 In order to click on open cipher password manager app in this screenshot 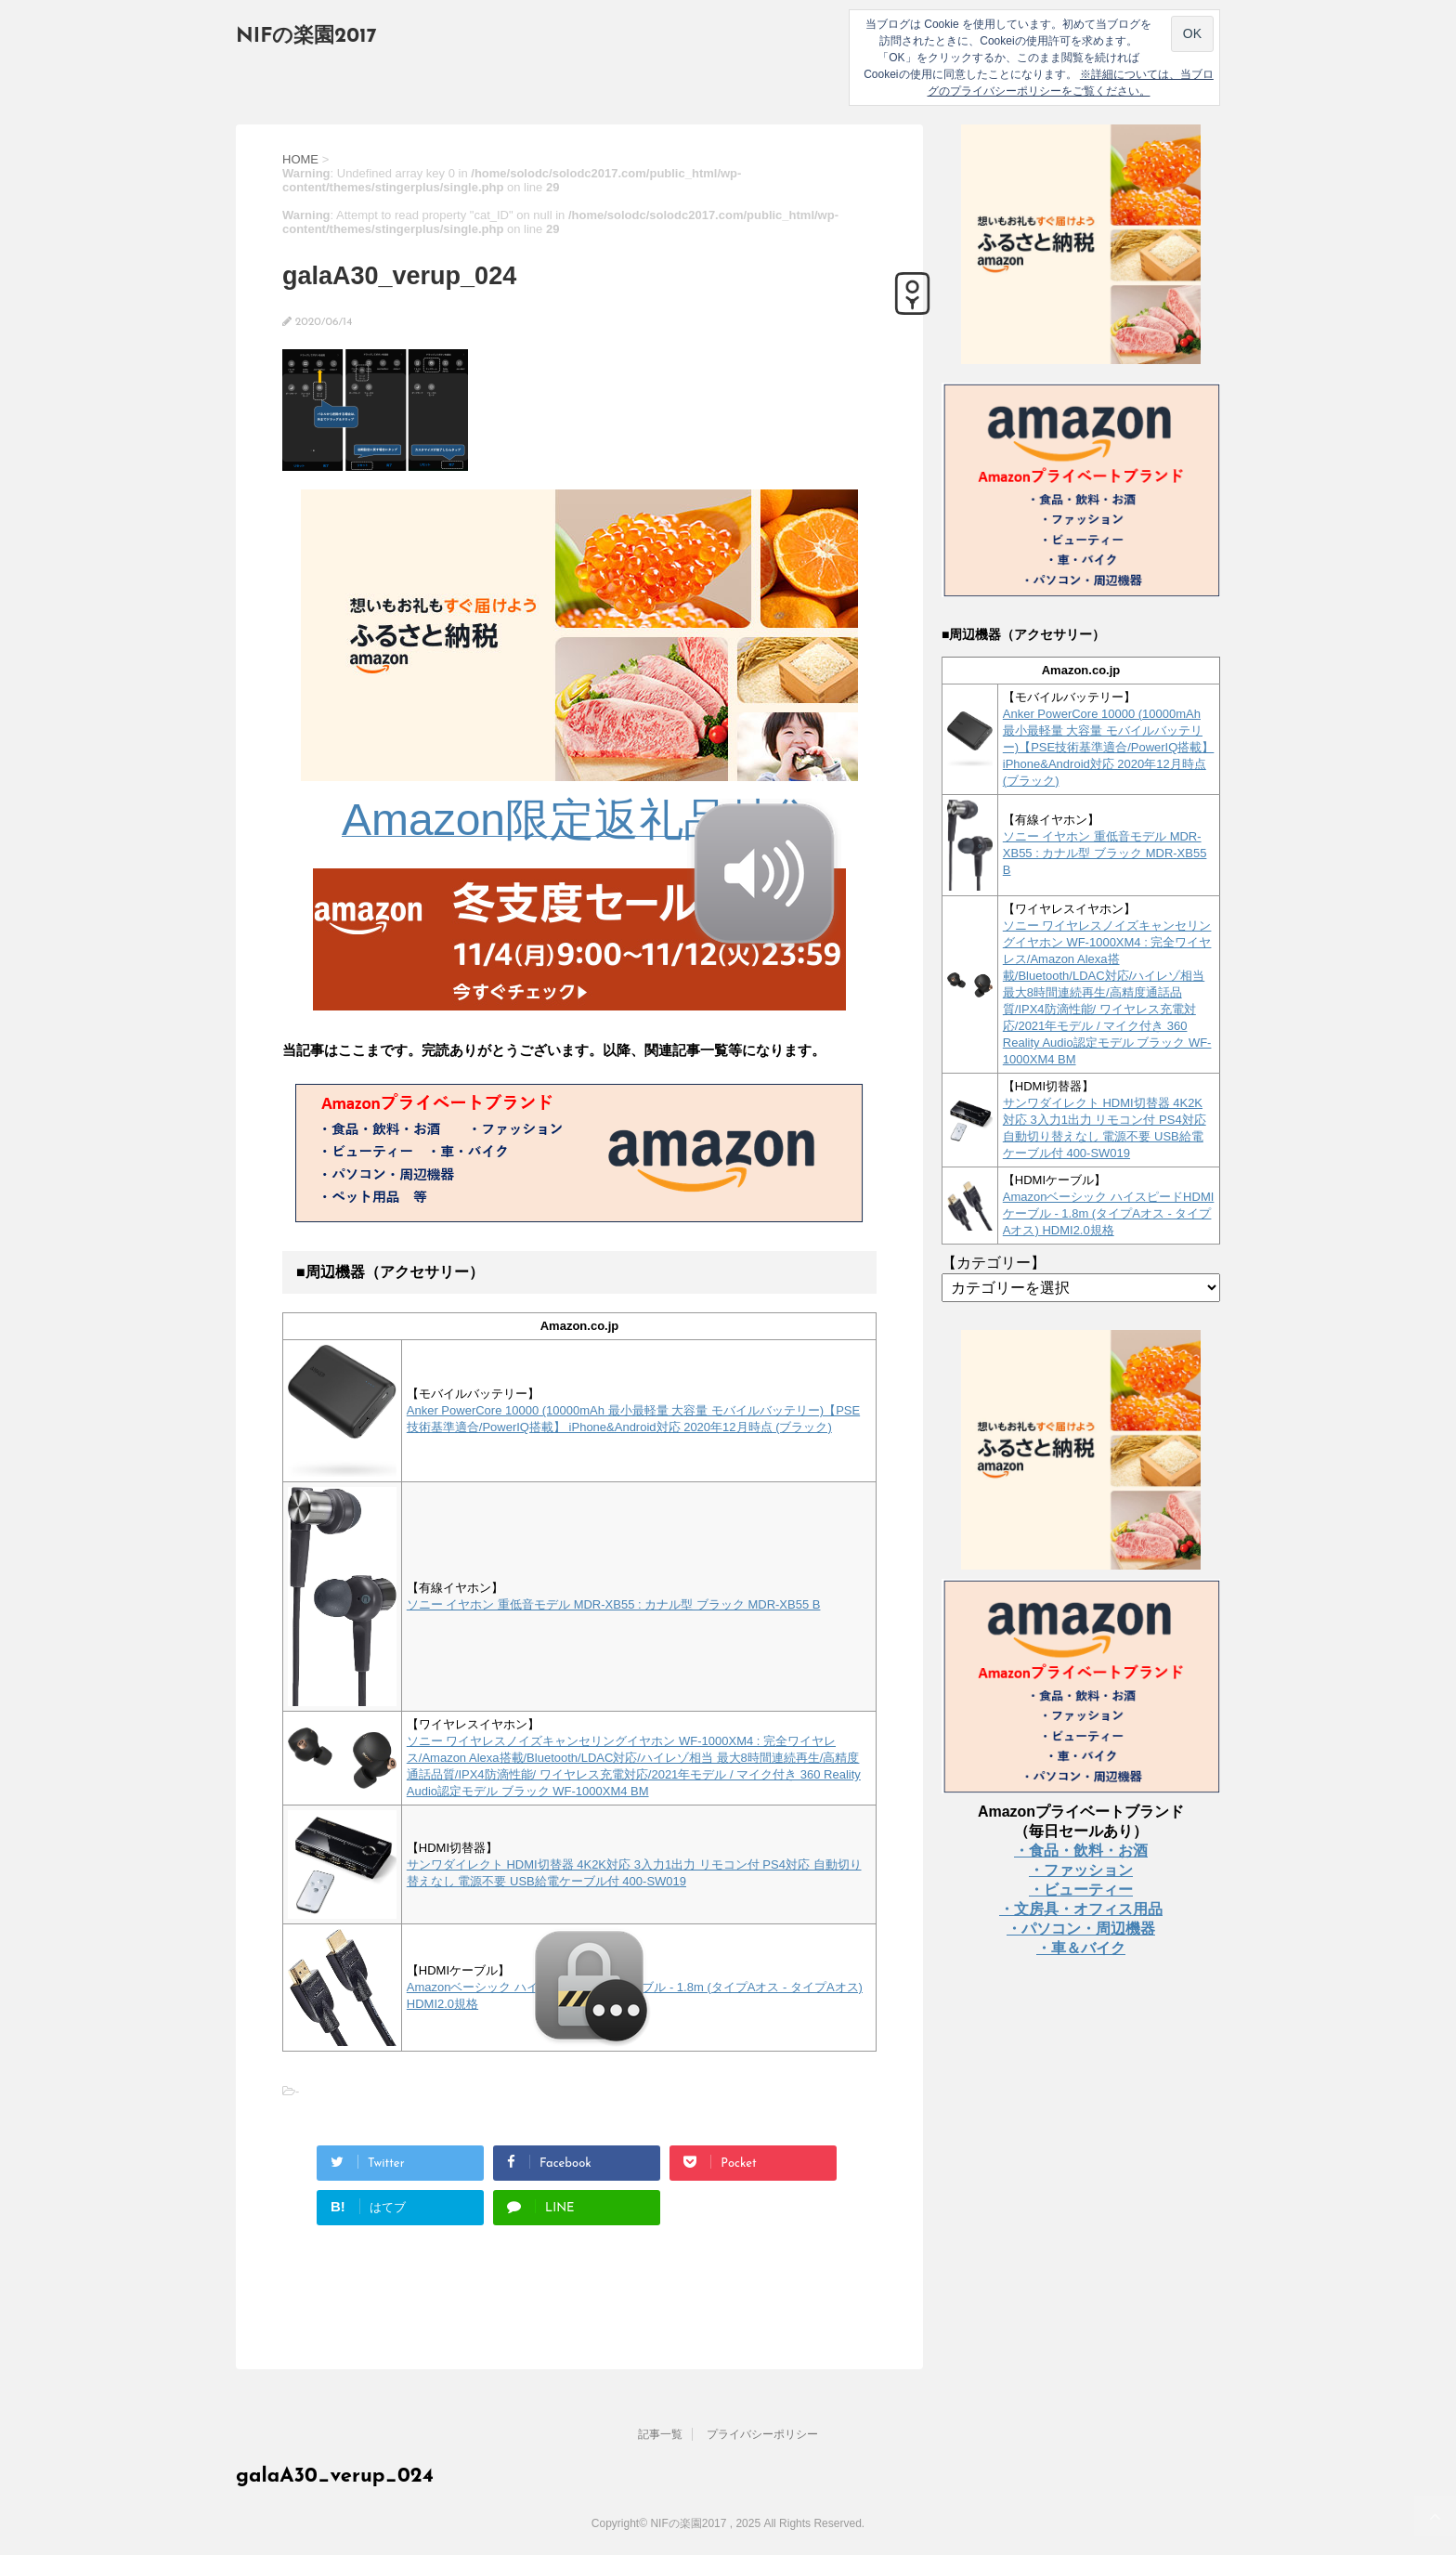, I will do `click(589, 1985)`.